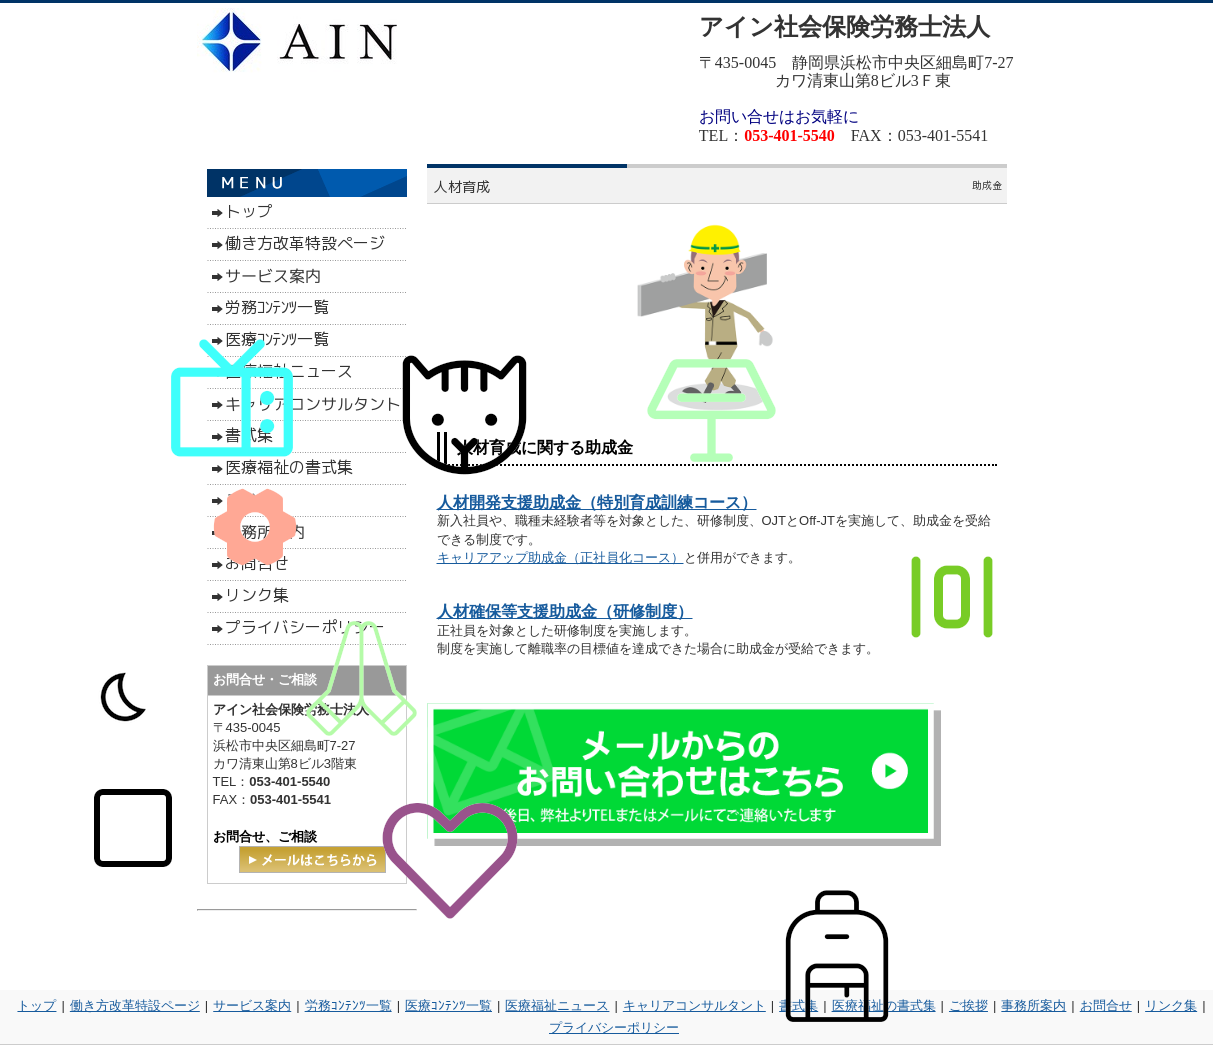 This screenshot has width=1213, height=1045. I want to click on add to favorites, so click(450, 856).